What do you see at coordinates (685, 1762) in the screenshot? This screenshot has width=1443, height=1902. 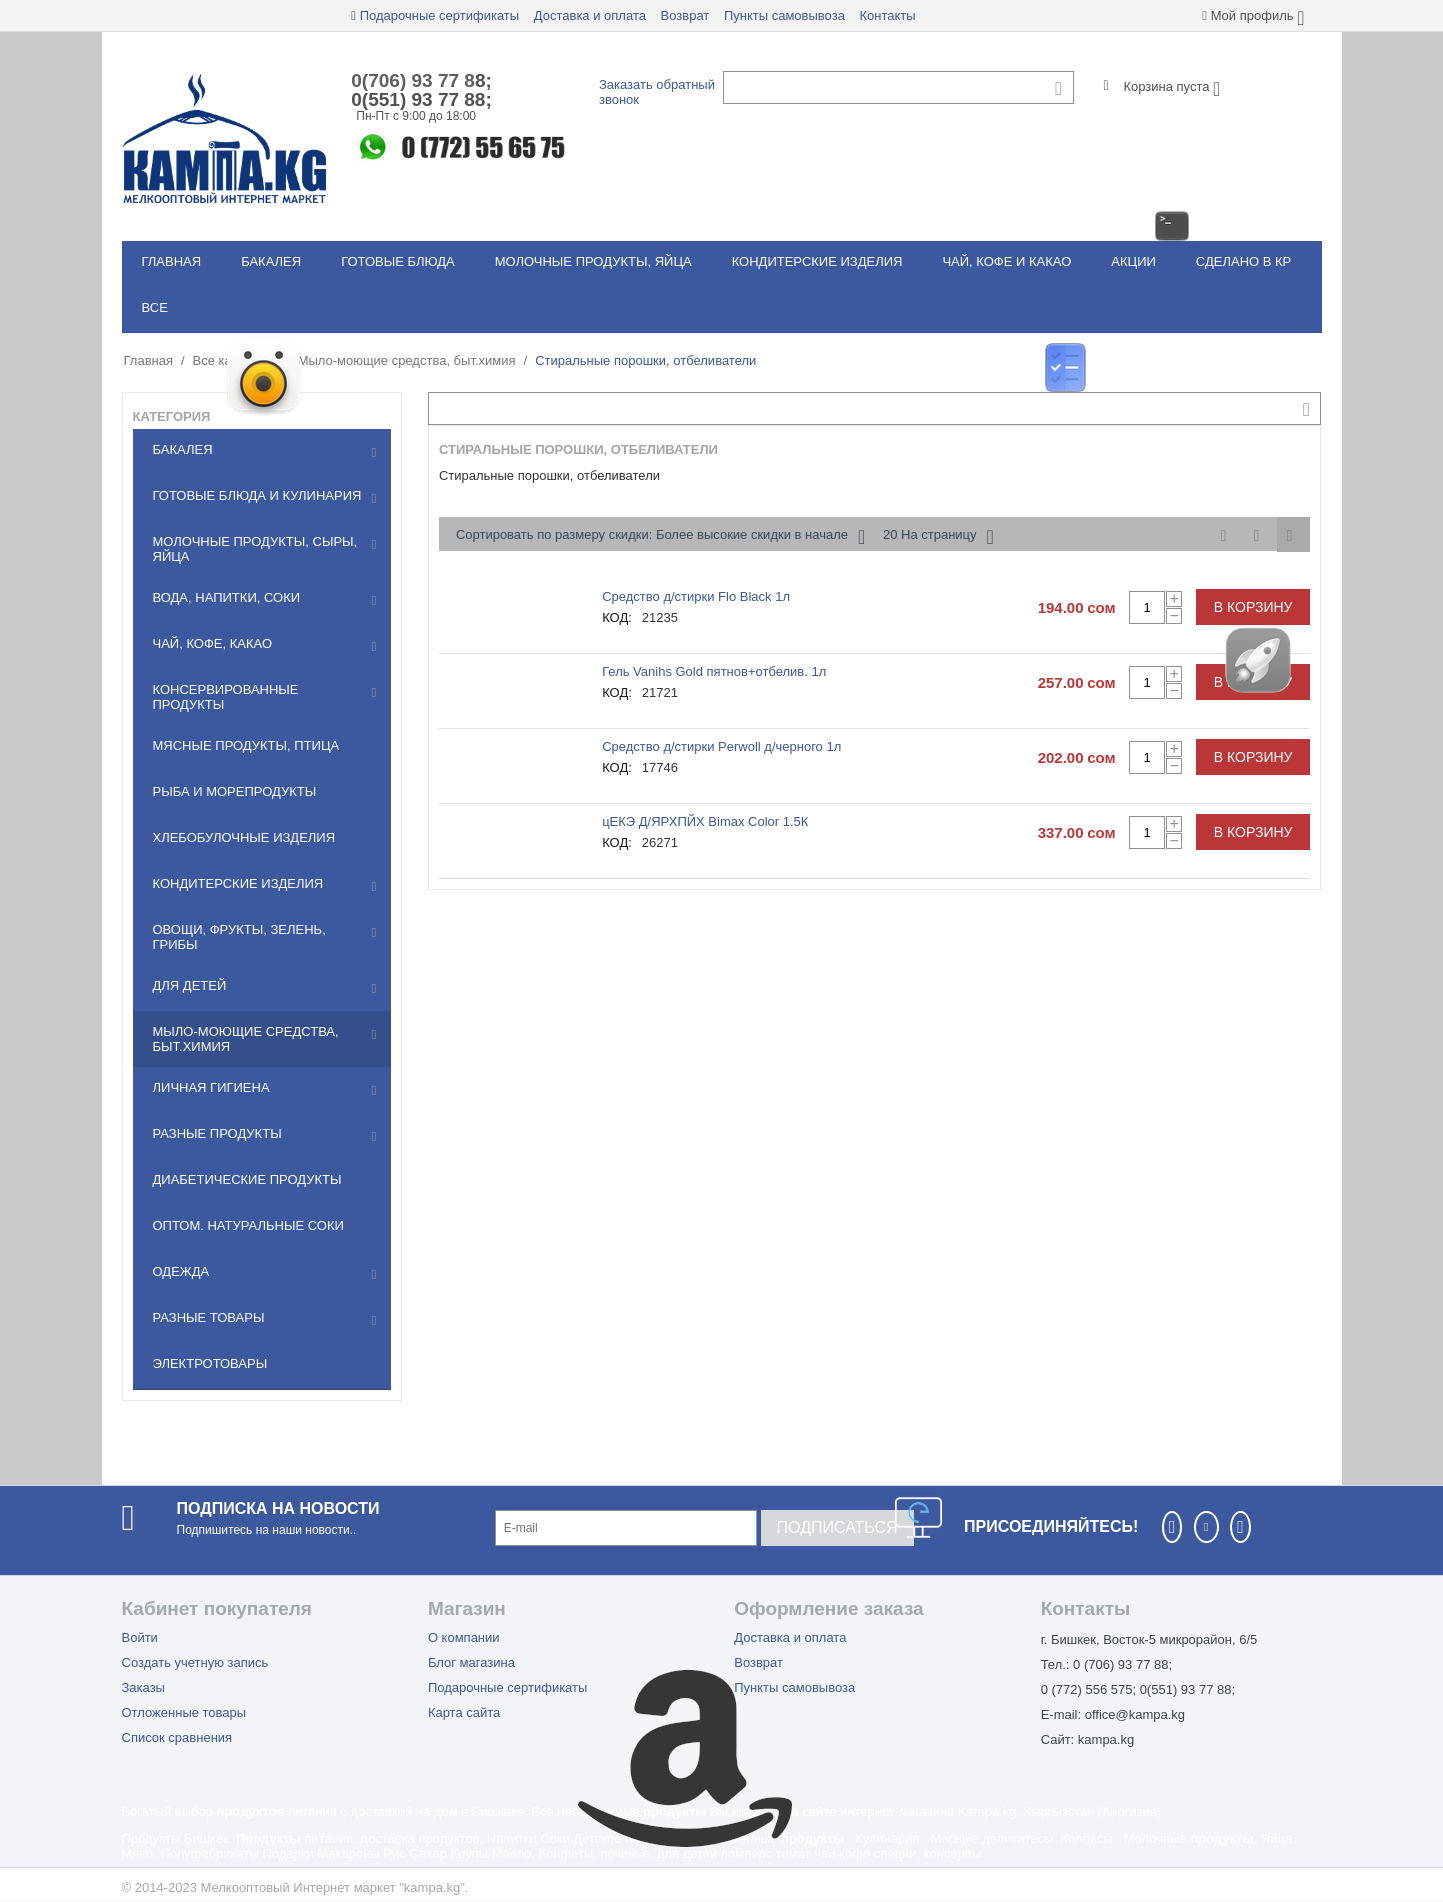 I see `open the amazon store app` at bounding box center [685, 1762].